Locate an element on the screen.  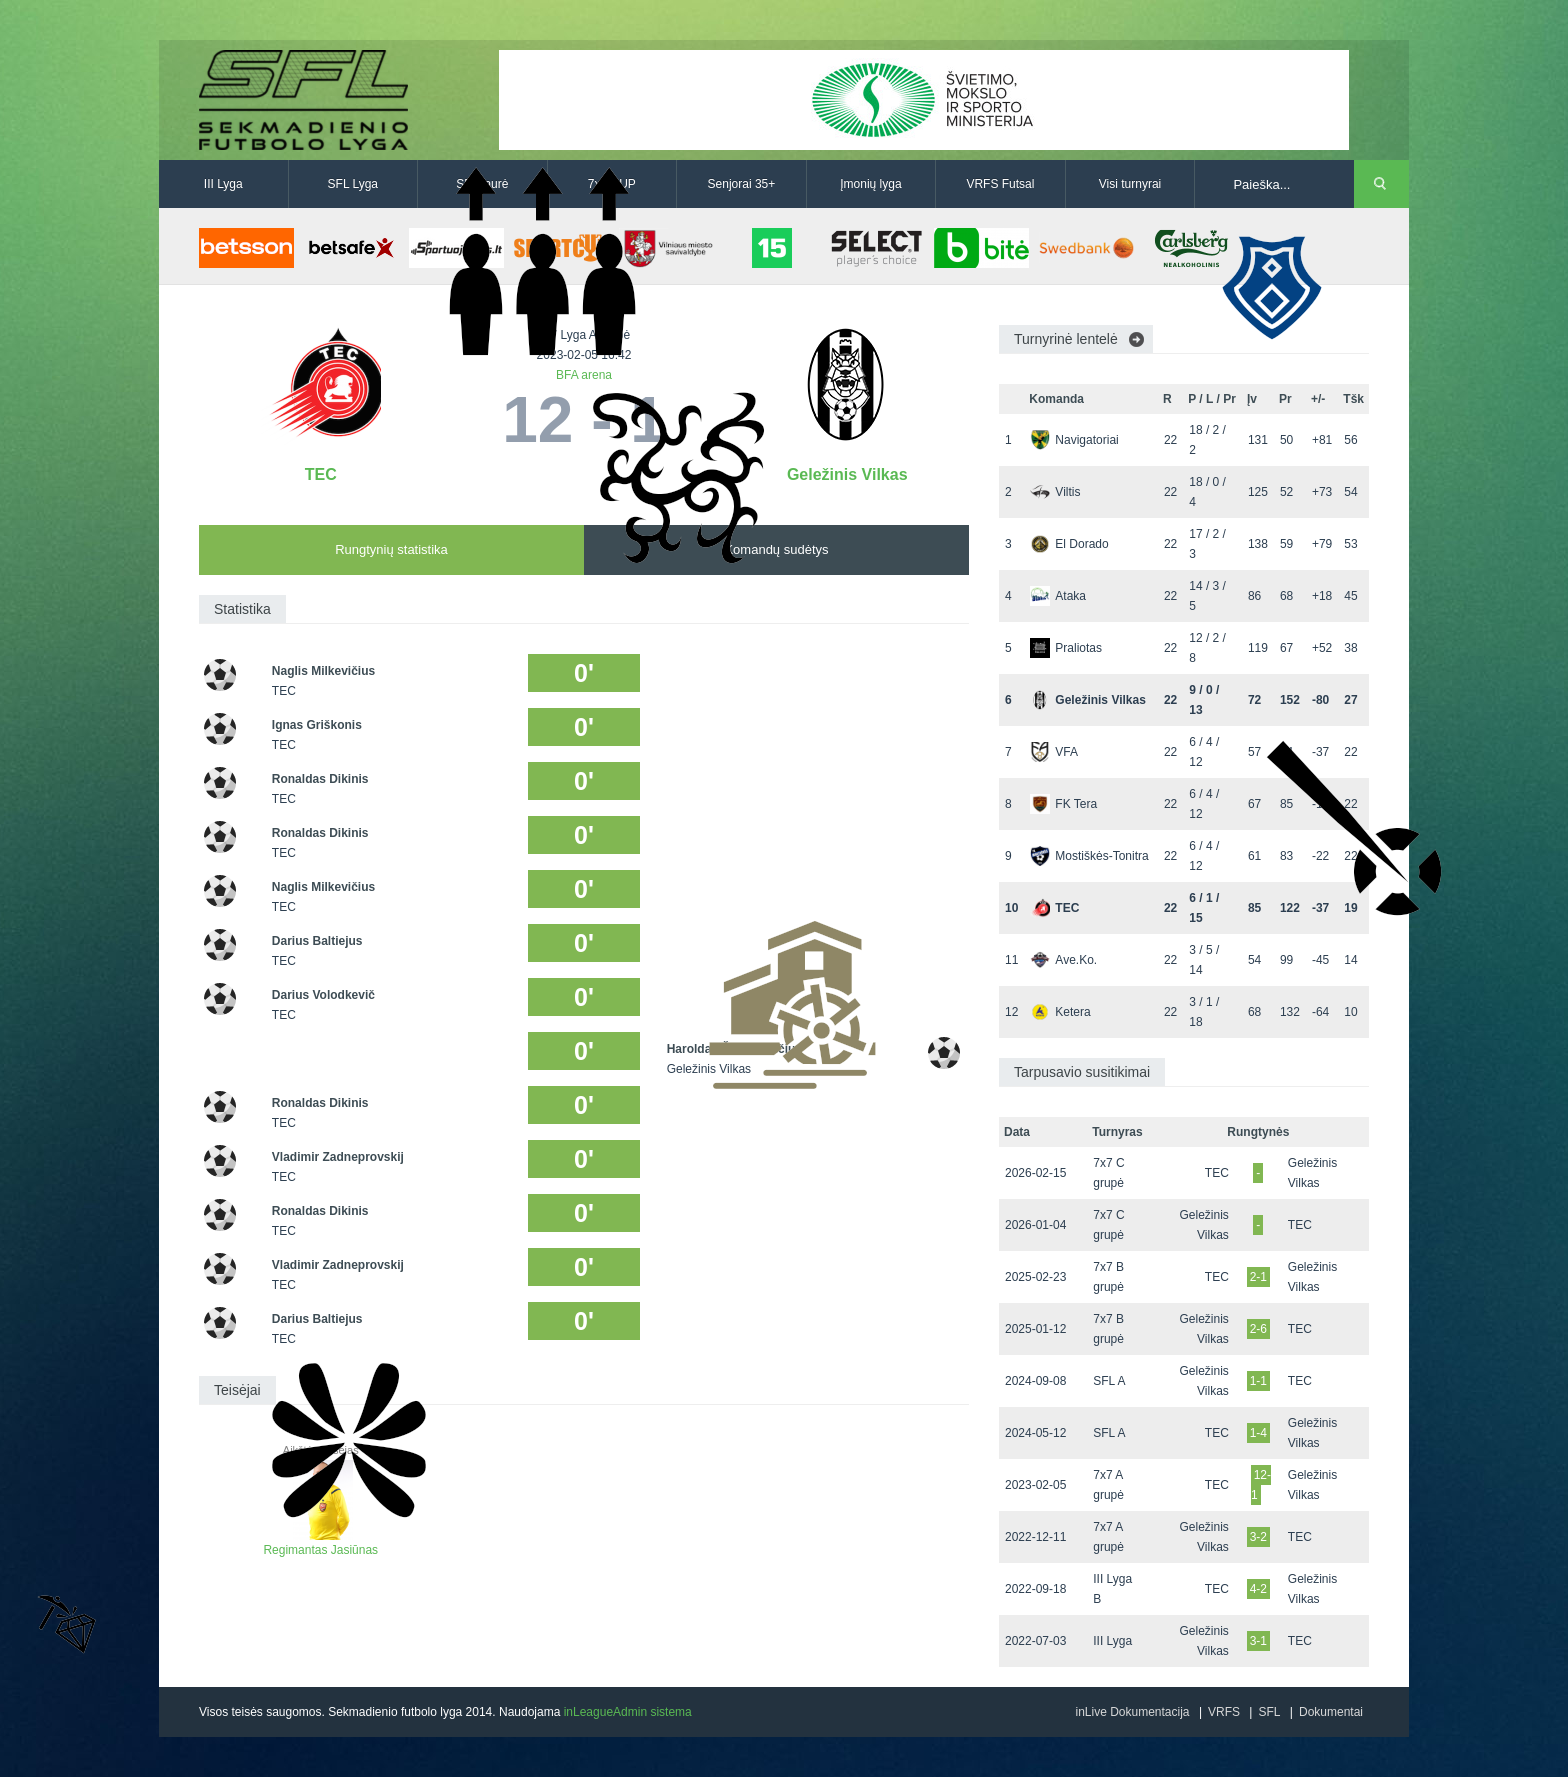
decorative vine or plant element for fantasy game UI is located at coordinates (678, 477).